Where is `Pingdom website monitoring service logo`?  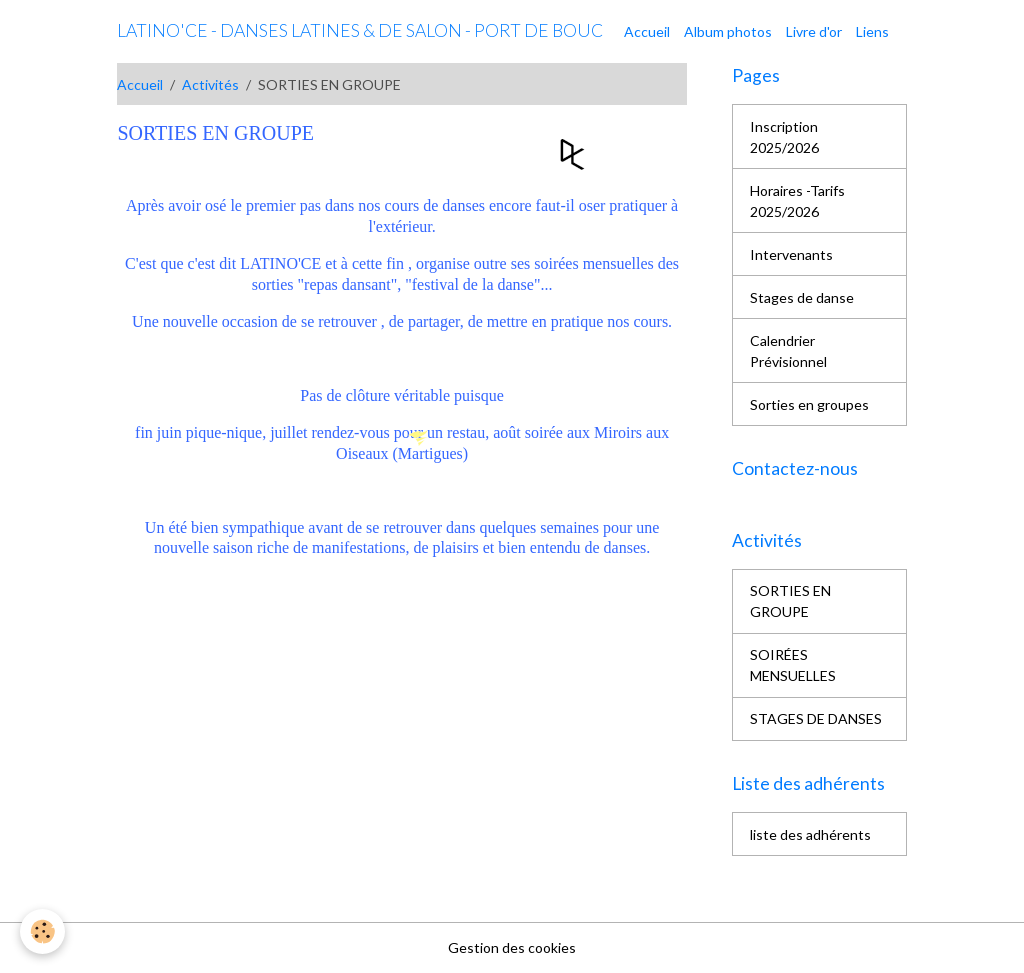 Pingdom website monitoring service logo is located at coordinates (418, 438).